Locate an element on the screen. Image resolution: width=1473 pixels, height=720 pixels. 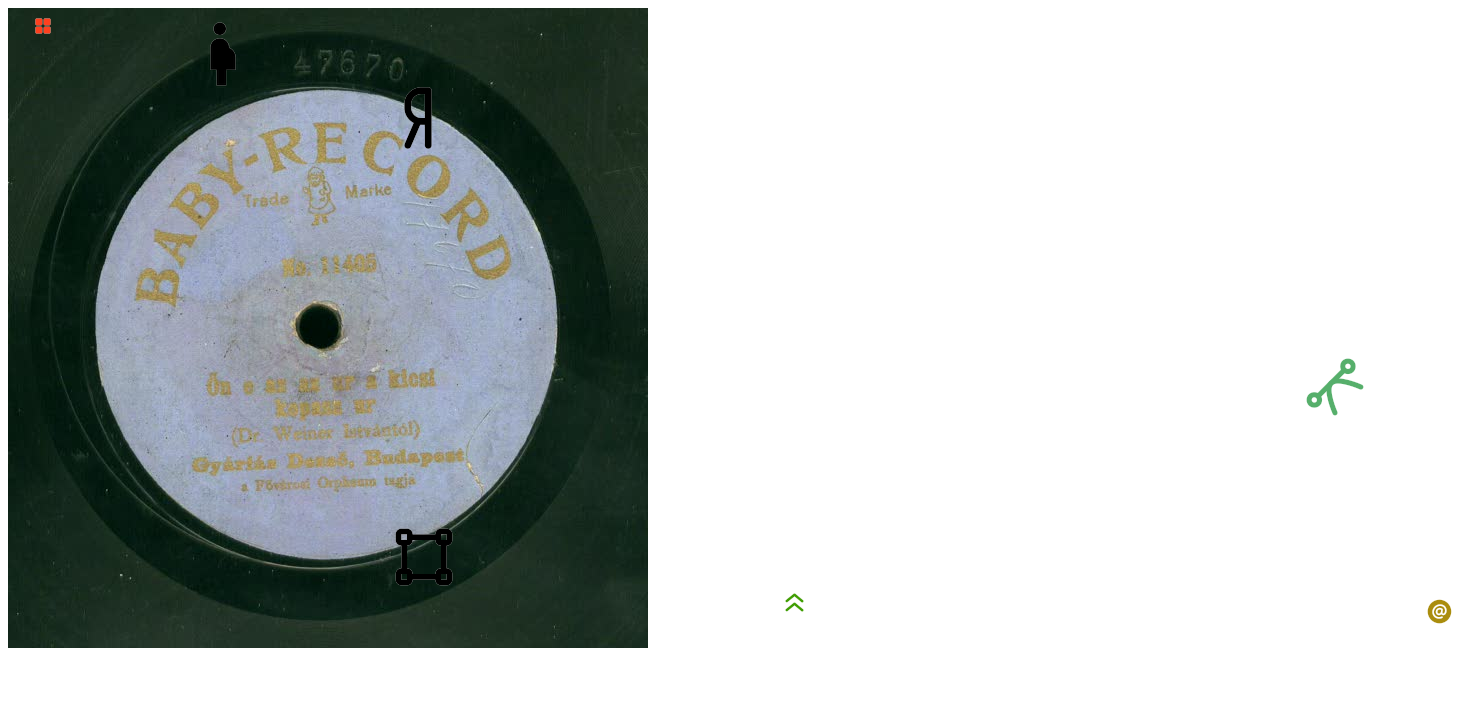
access email or contact options is located at coordinates (1439, 611).